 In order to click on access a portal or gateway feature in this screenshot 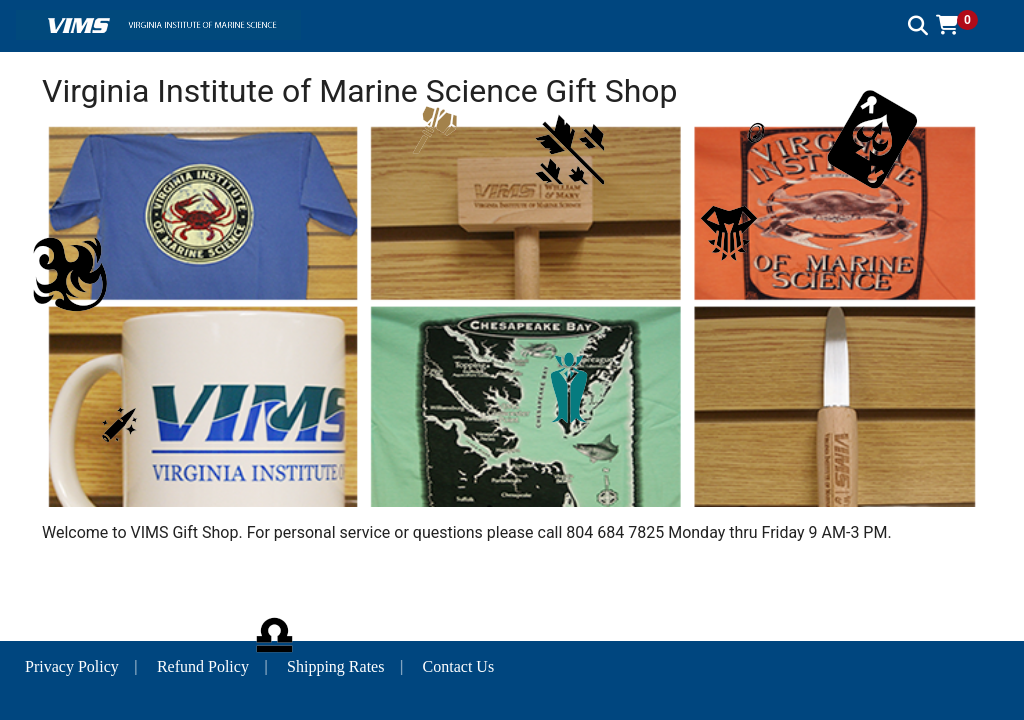, I will do `click(756, 133)`.